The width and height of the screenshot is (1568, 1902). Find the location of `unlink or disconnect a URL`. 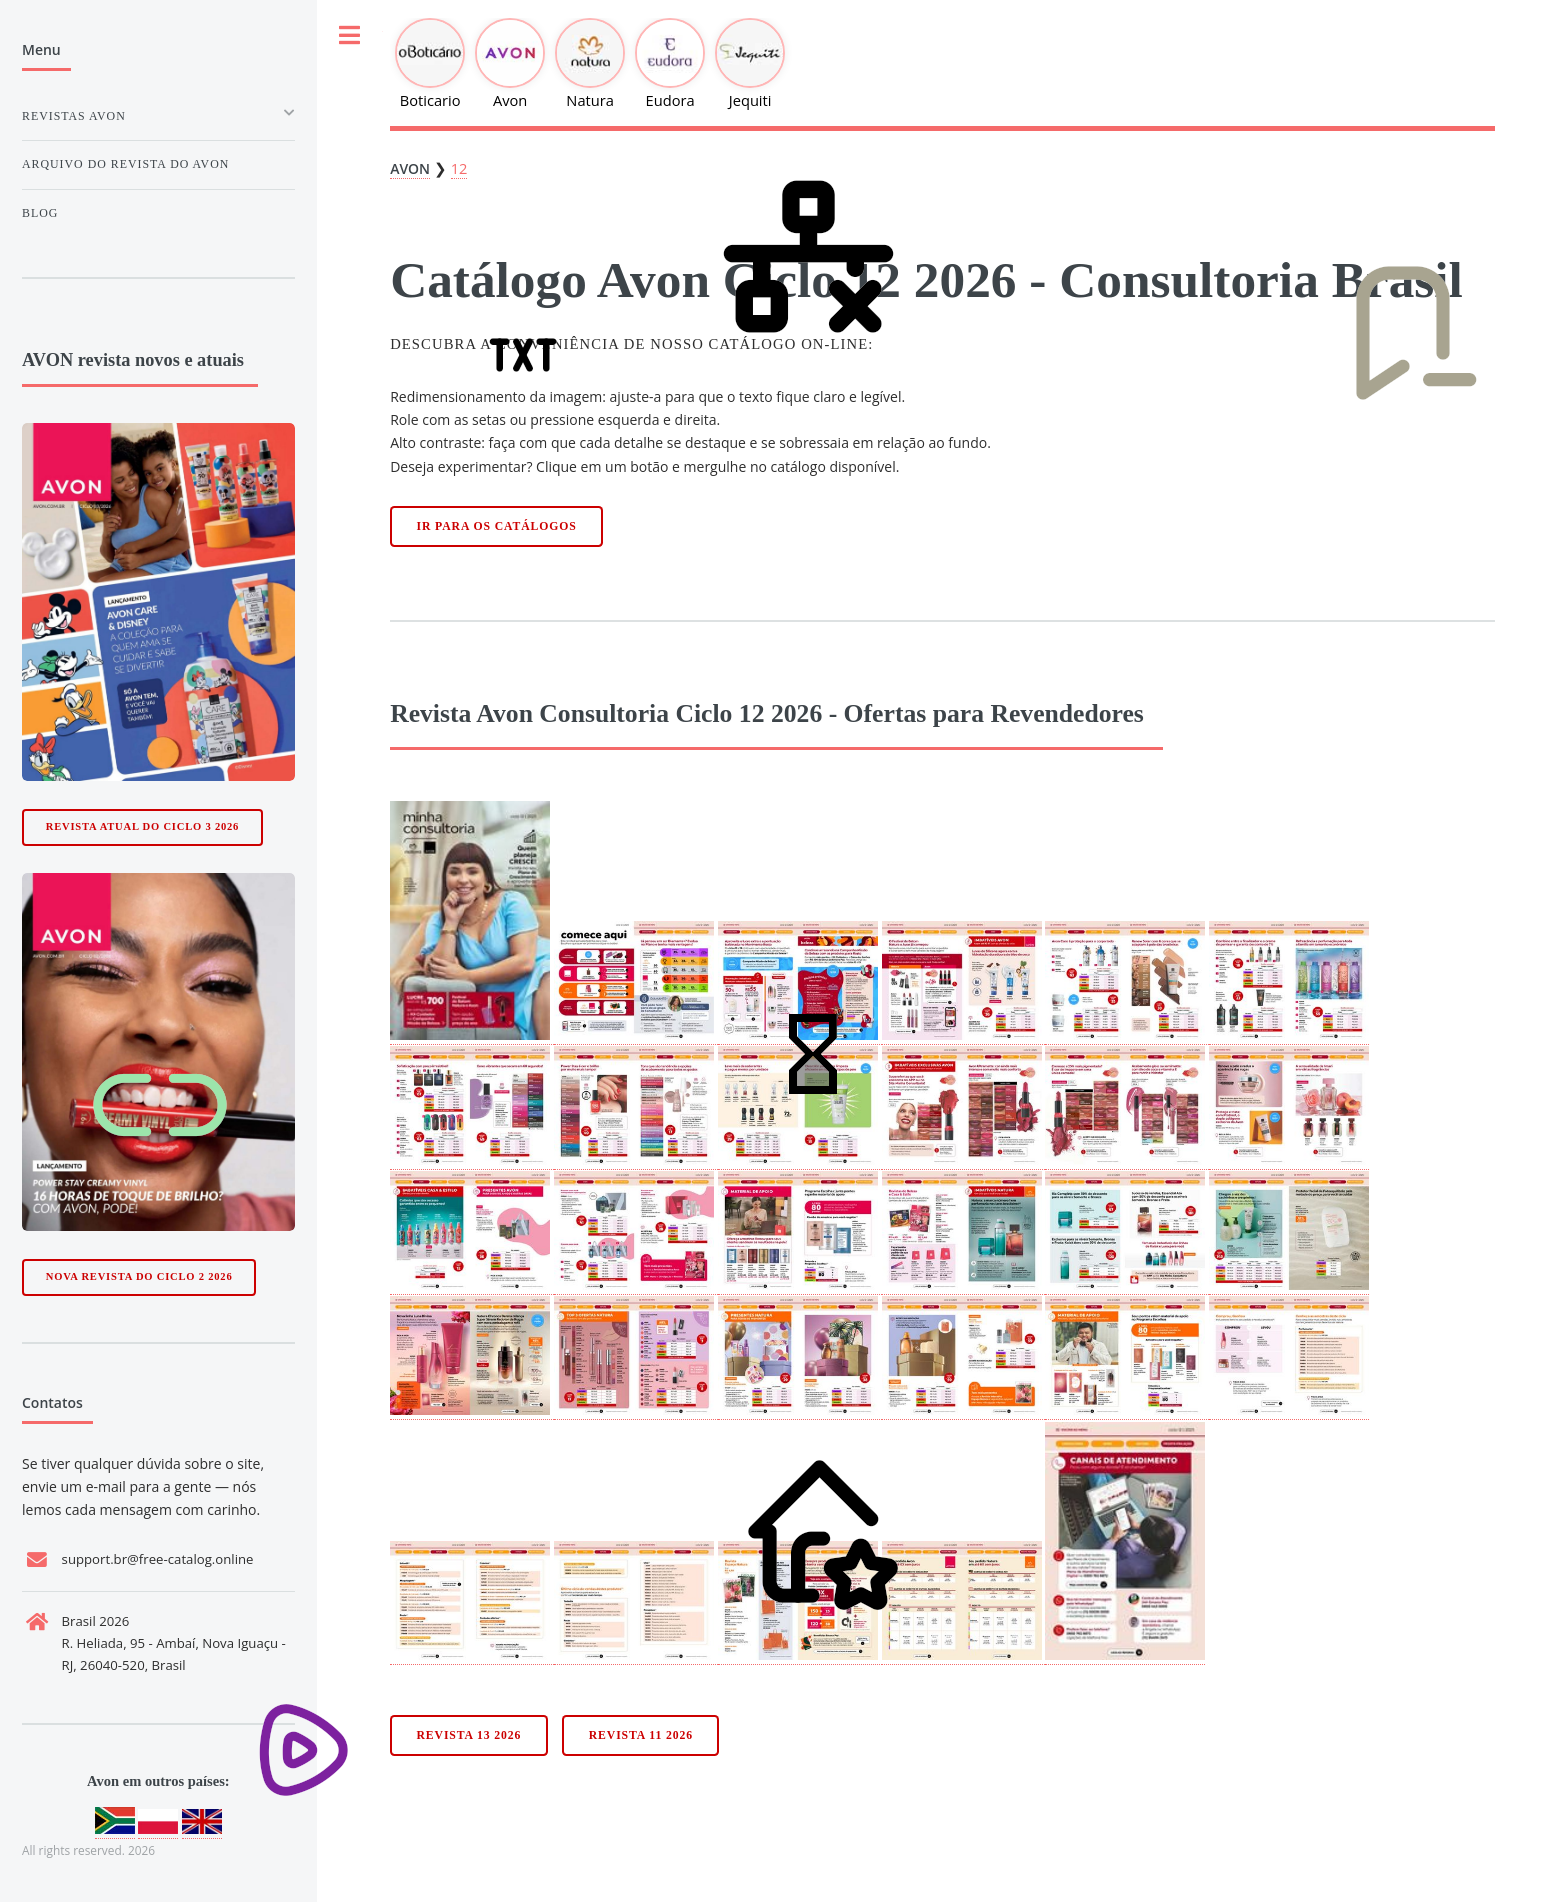

unlink or disconnect a URL is located at coordinates (160, 1105).